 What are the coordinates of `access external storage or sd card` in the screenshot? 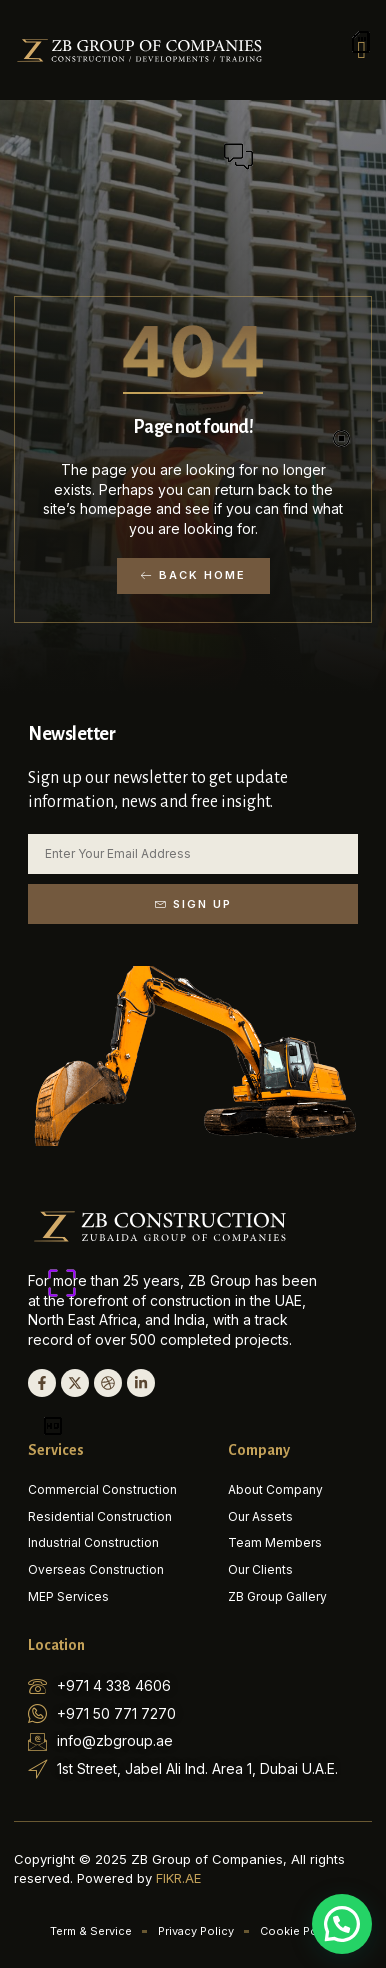 It's located at (361, 42).